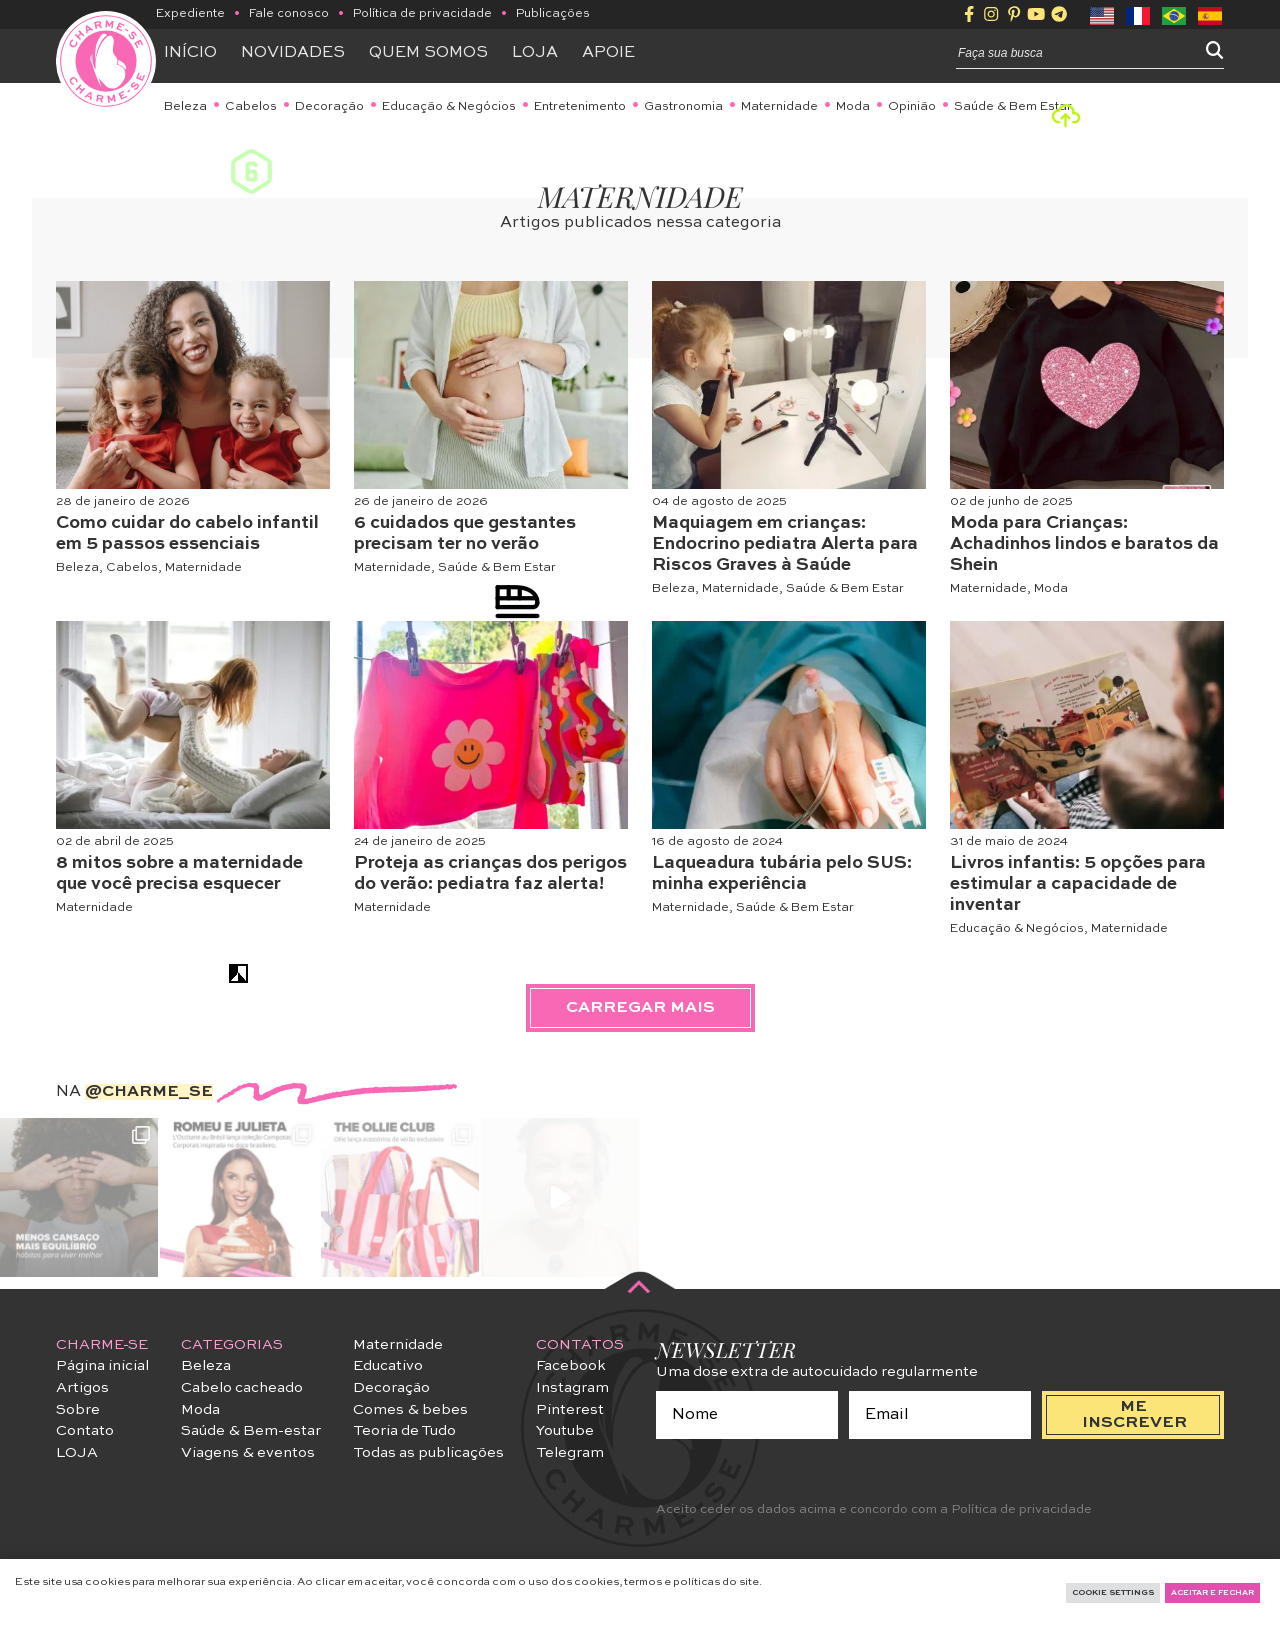 This screenshot has width=1280, height=1627. What do you see at coordinates (517, 600) in the screenshot?
I see `view train schedules or railway options` at bounding box center [517, 600].